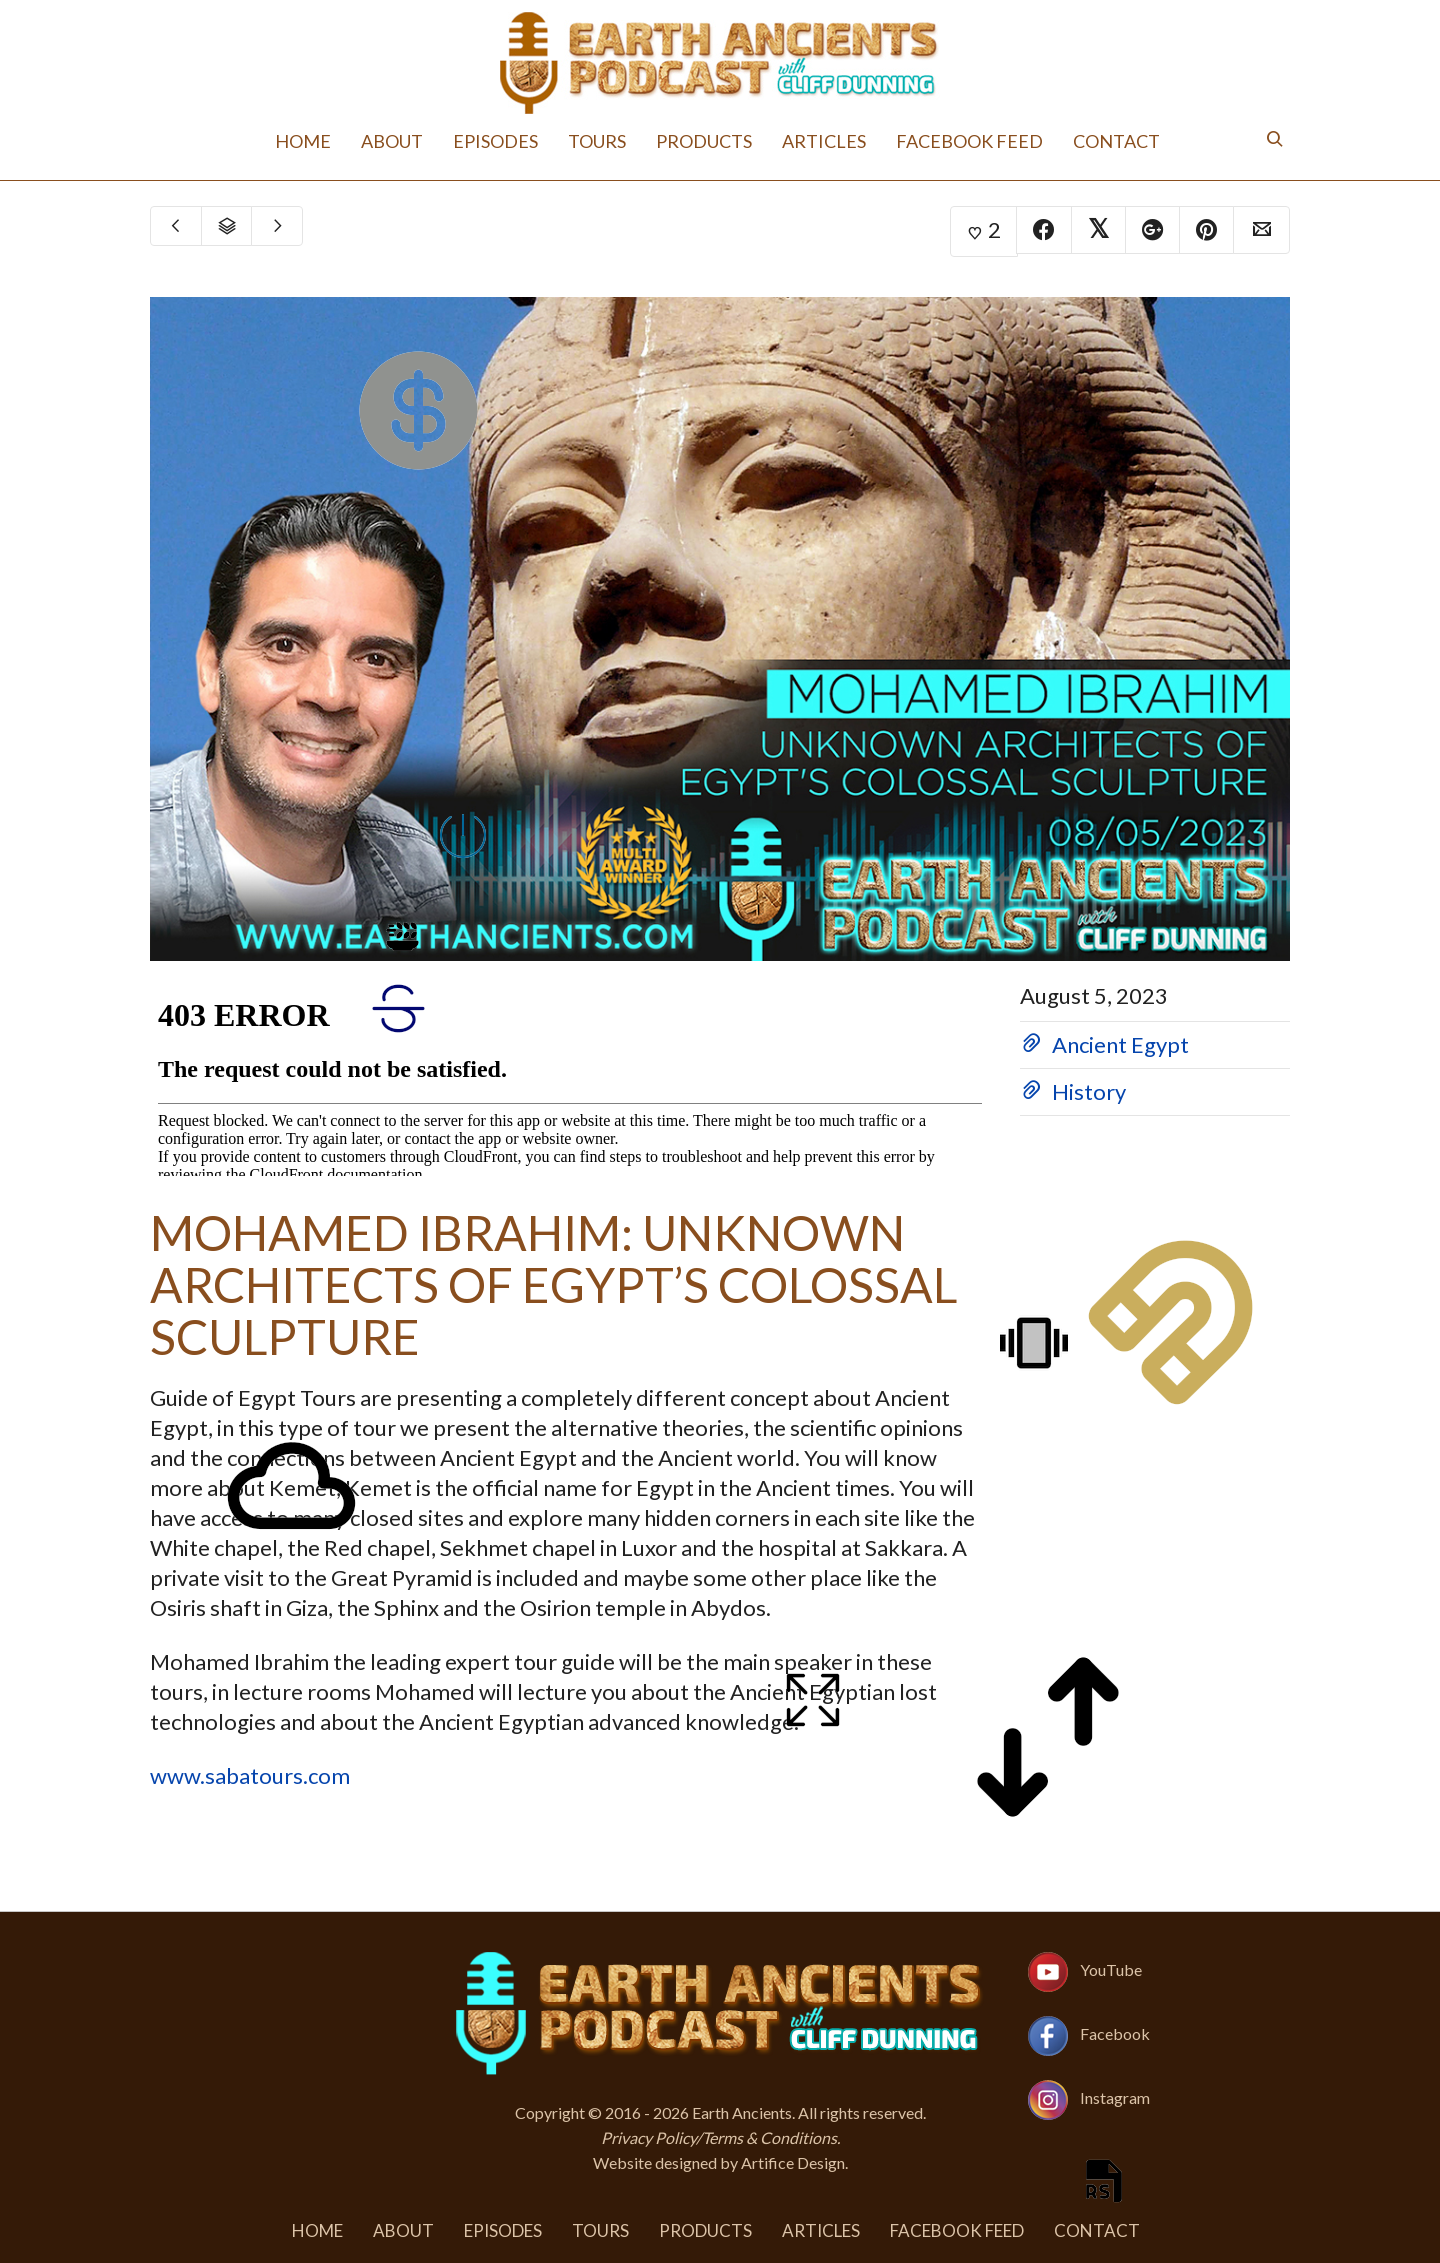  I want to click on access cloud storage, so click(291, 1488).